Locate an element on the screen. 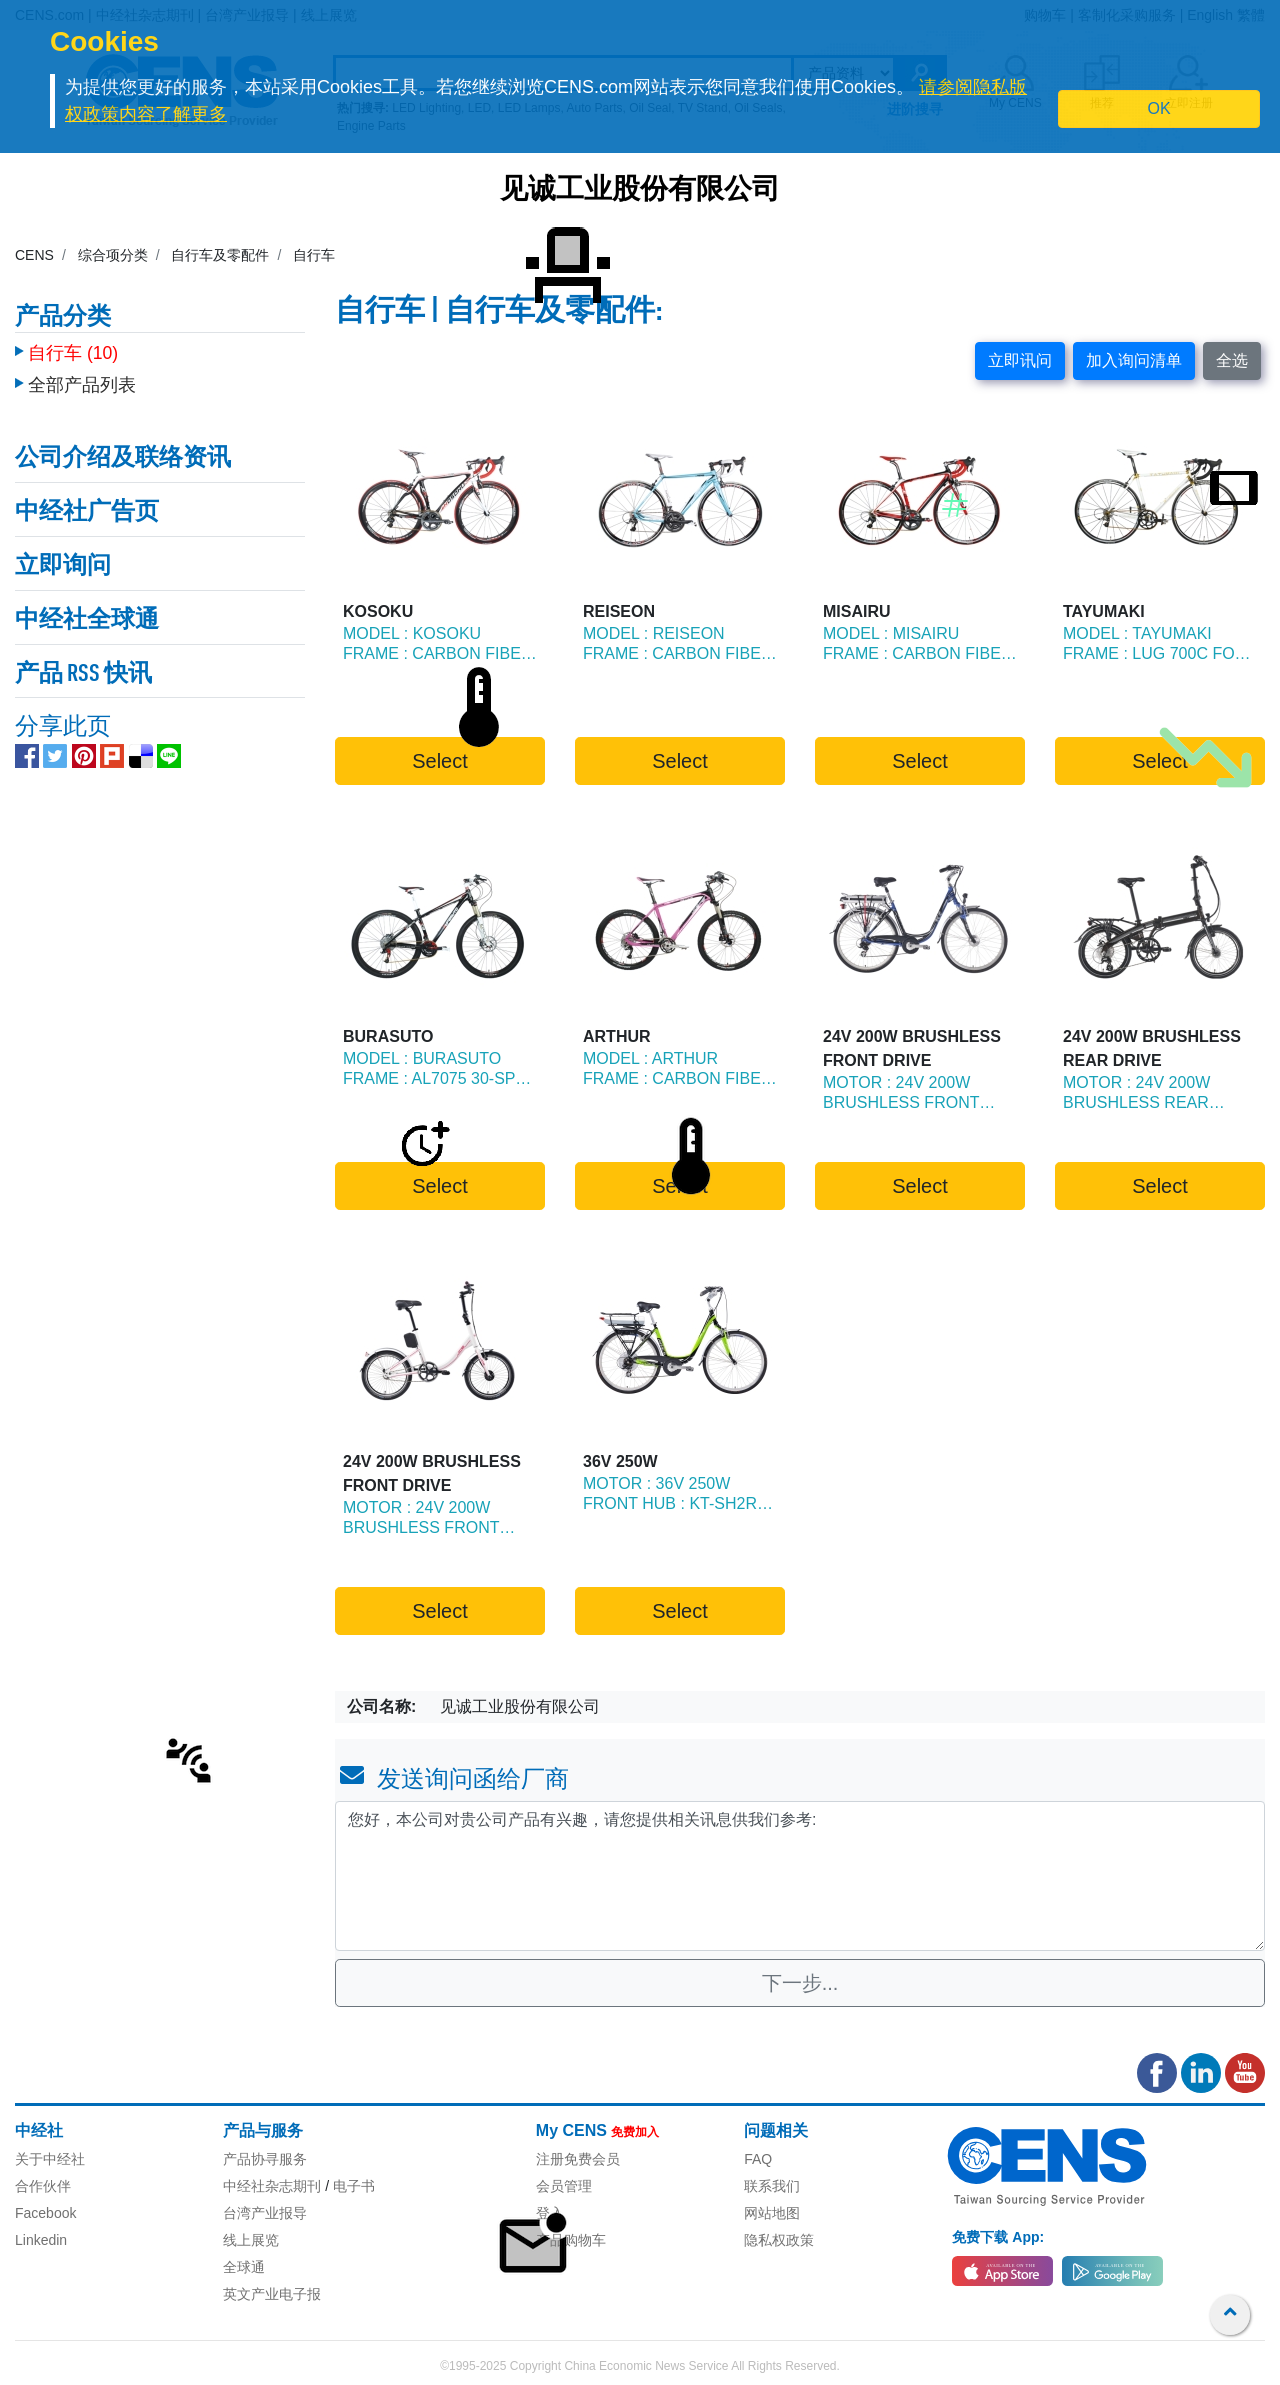  view or select your seat assignment is located at coordinates (568, 265).